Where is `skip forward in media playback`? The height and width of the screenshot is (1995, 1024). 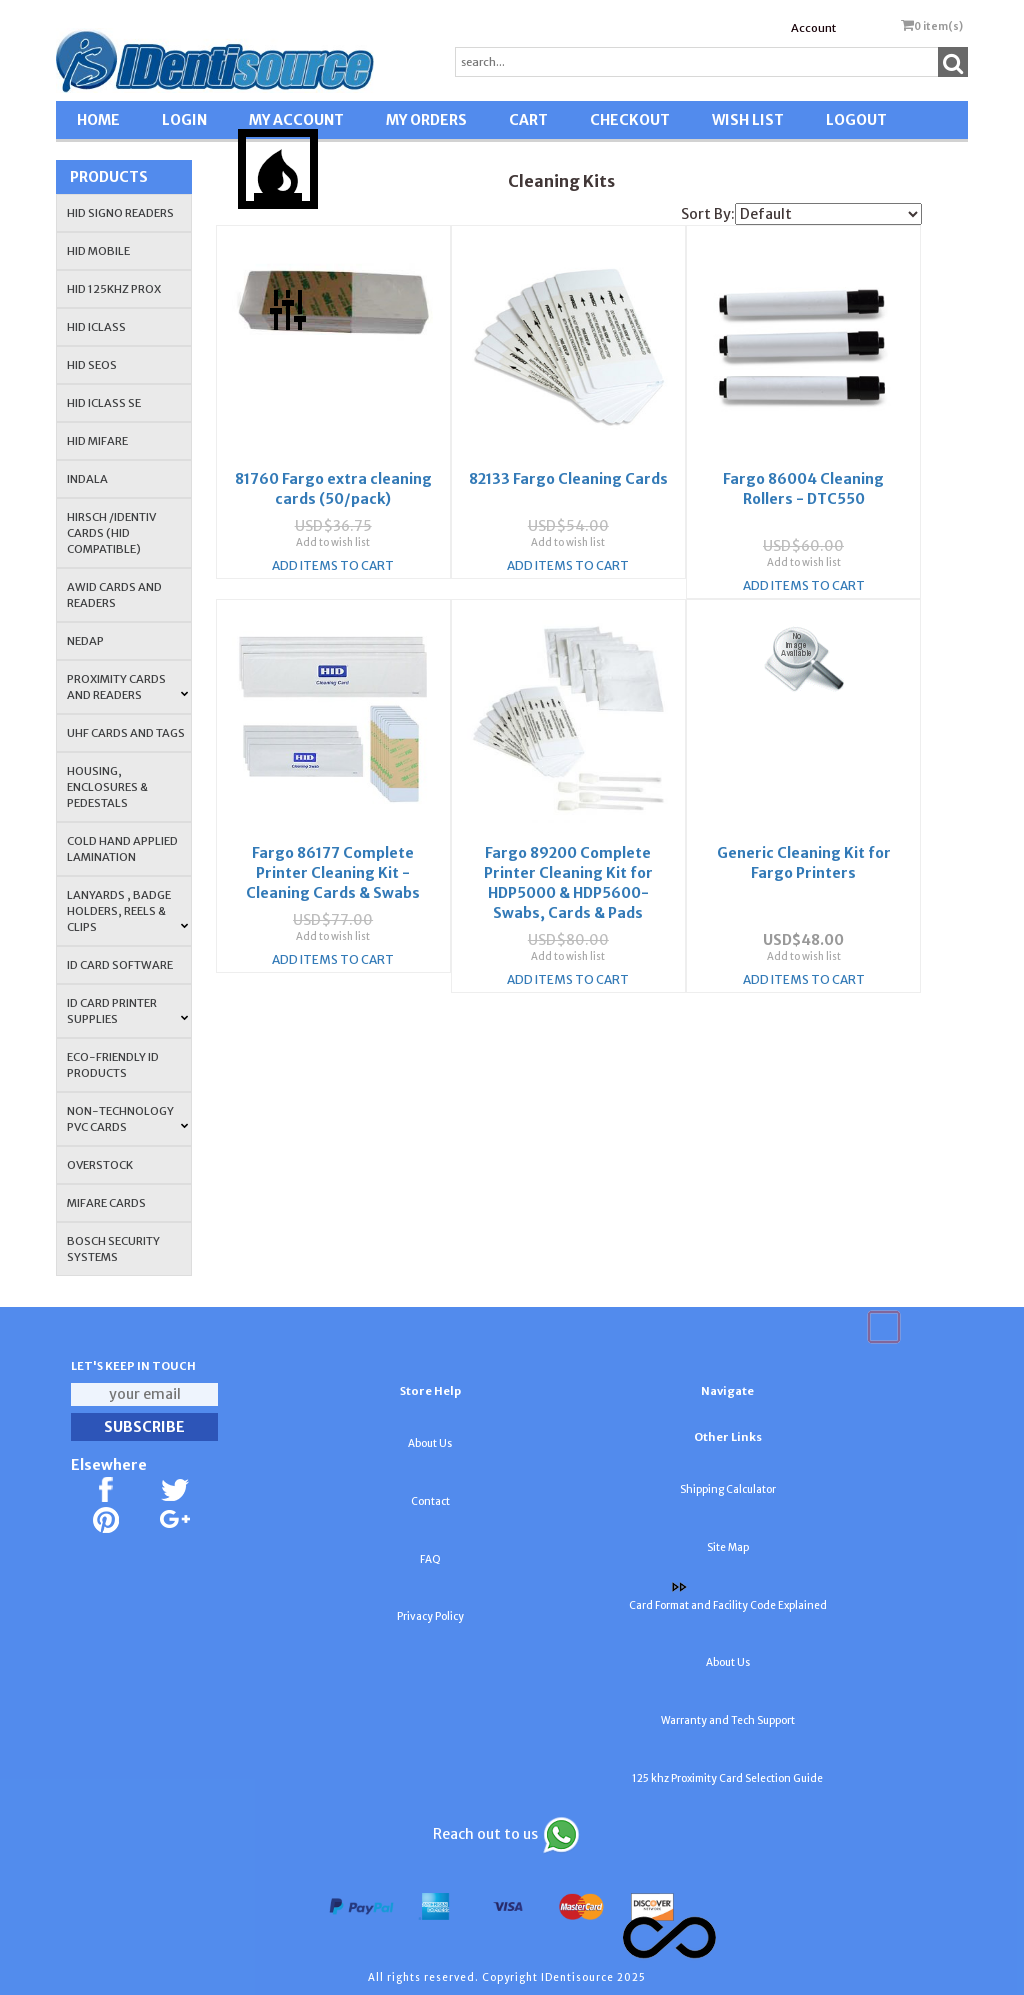 skip forward in media playback is located at coordinates (679, 1587).